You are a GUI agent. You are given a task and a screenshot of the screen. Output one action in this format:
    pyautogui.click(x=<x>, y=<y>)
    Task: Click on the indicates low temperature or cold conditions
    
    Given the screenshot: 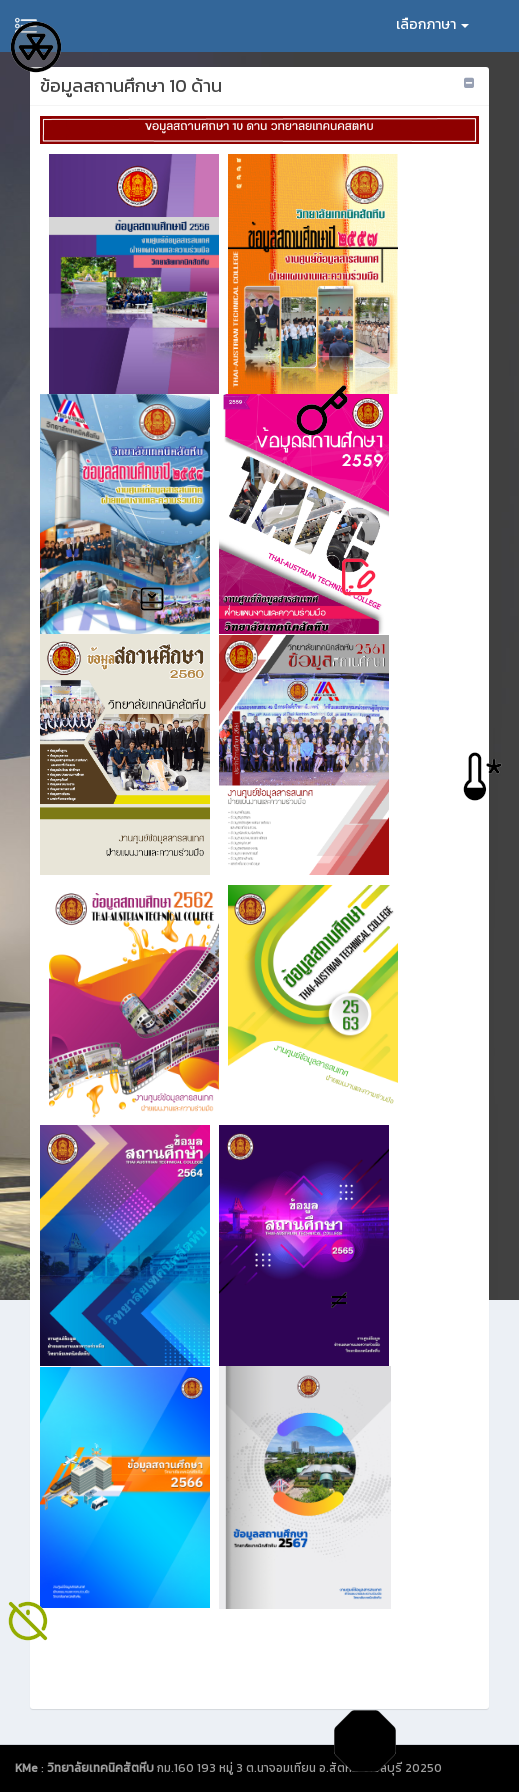 What is the action you would take?
    pyautogui.click(x=476, y=776)
    